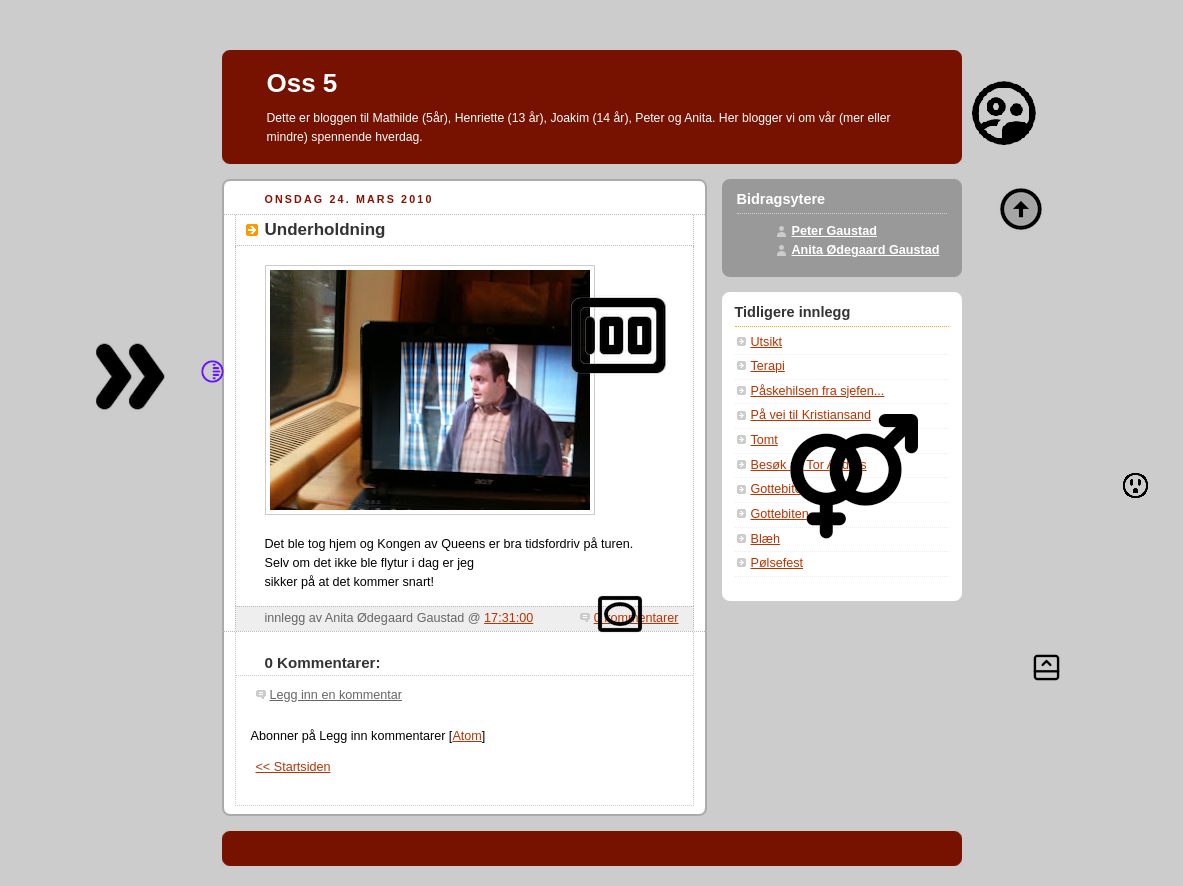 The width and height of the screenshot is (1183, 886). I want to click on expand or open bottom panel, so click(1046, 667).